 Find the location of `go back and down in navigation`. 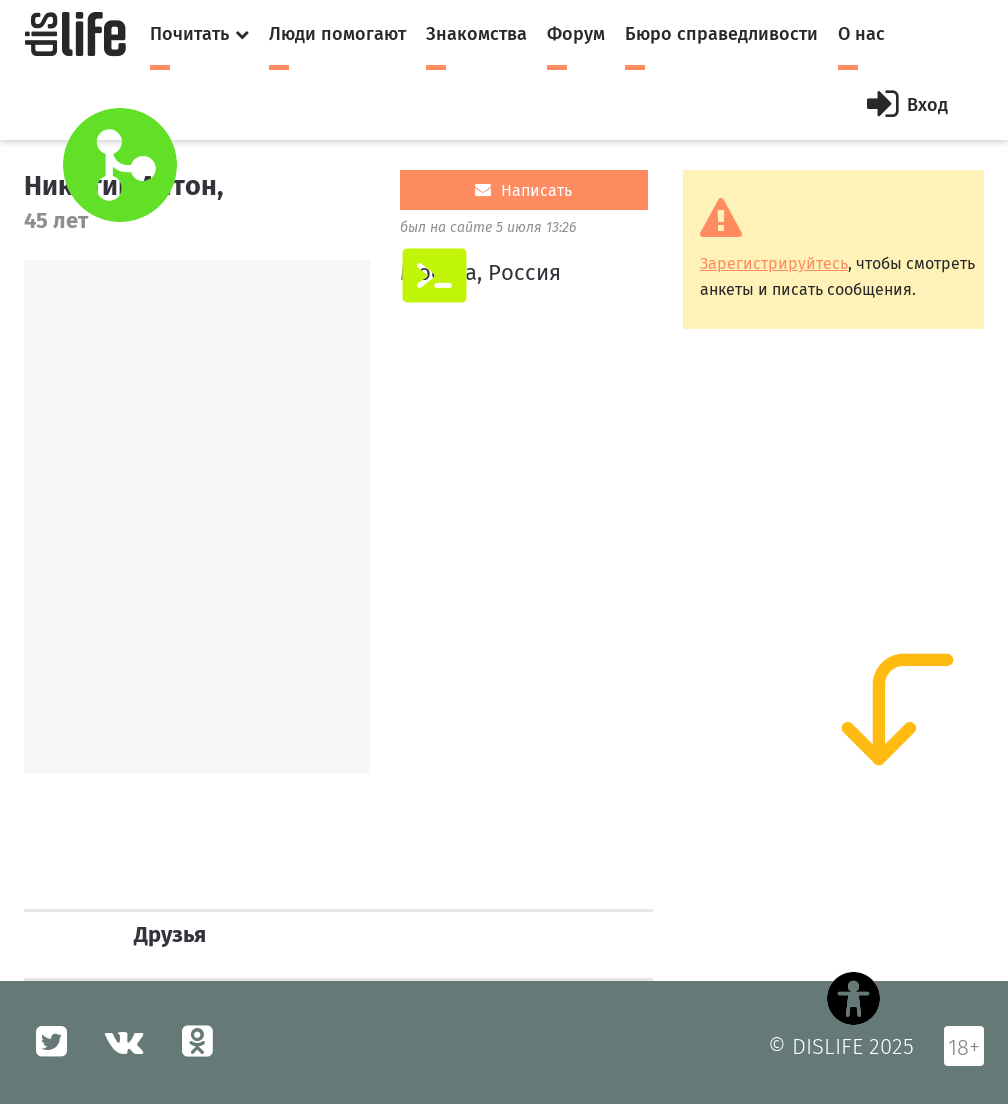

go back and down in navigation is located at coordinates (897, 709).